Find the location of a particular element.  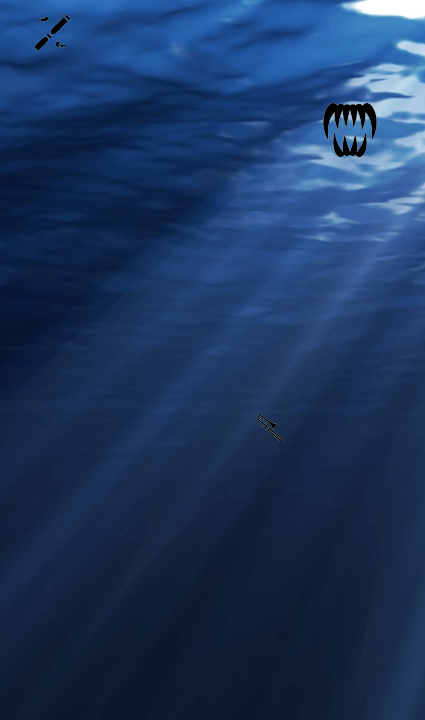

represents a monster or creature enemy type is located at coordinates (350, 130).